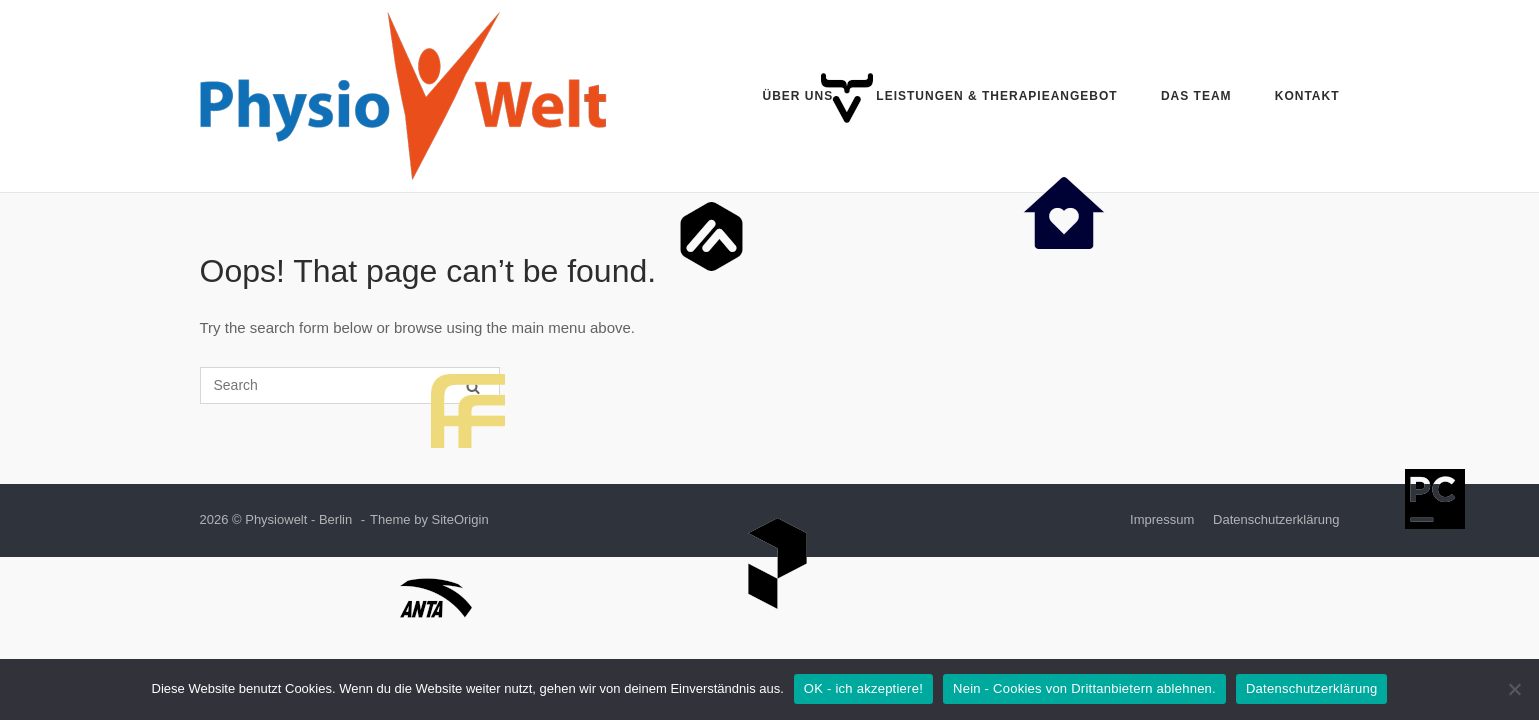 This screenshot has width=1539, height=720. What do you see at coordinates (847, 98) in the screenshot?
I see `vaadin framework branding logo` at bounding box center [847, 98].